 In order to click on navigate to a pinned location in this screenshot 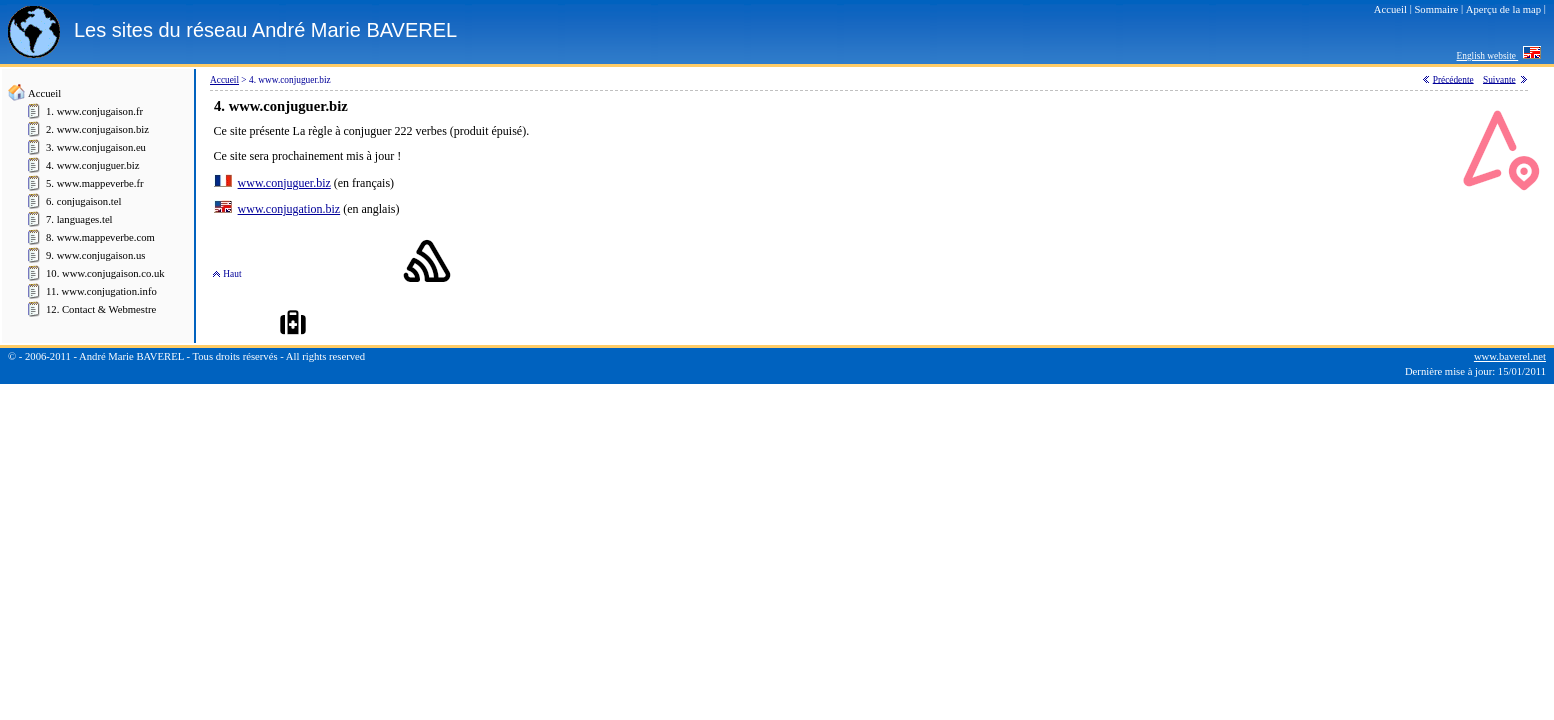, I will do `click(1497, 148)`.